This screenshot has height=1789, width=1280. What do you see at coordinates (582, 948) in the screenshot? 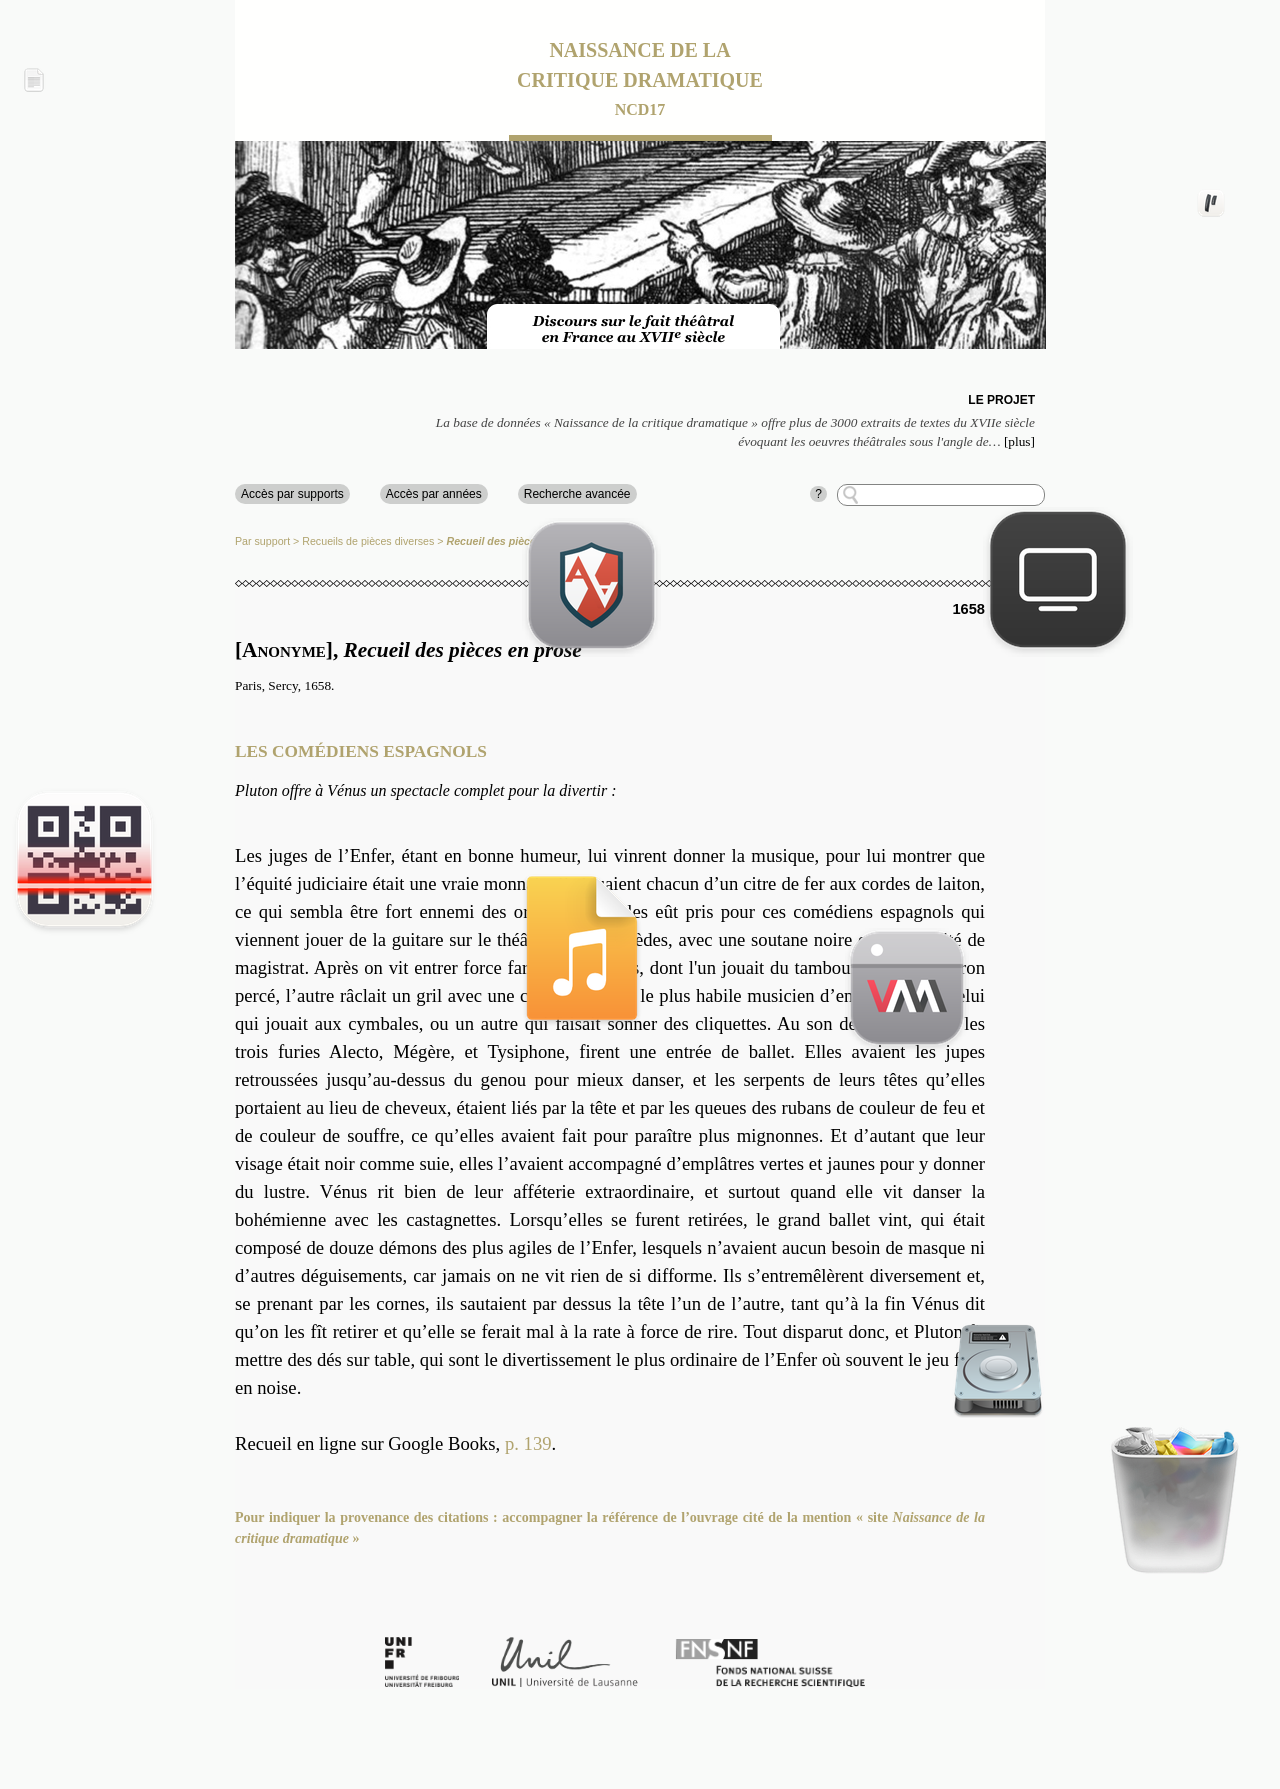
I see `an ogg audio file` at bounding box center [582, 948].